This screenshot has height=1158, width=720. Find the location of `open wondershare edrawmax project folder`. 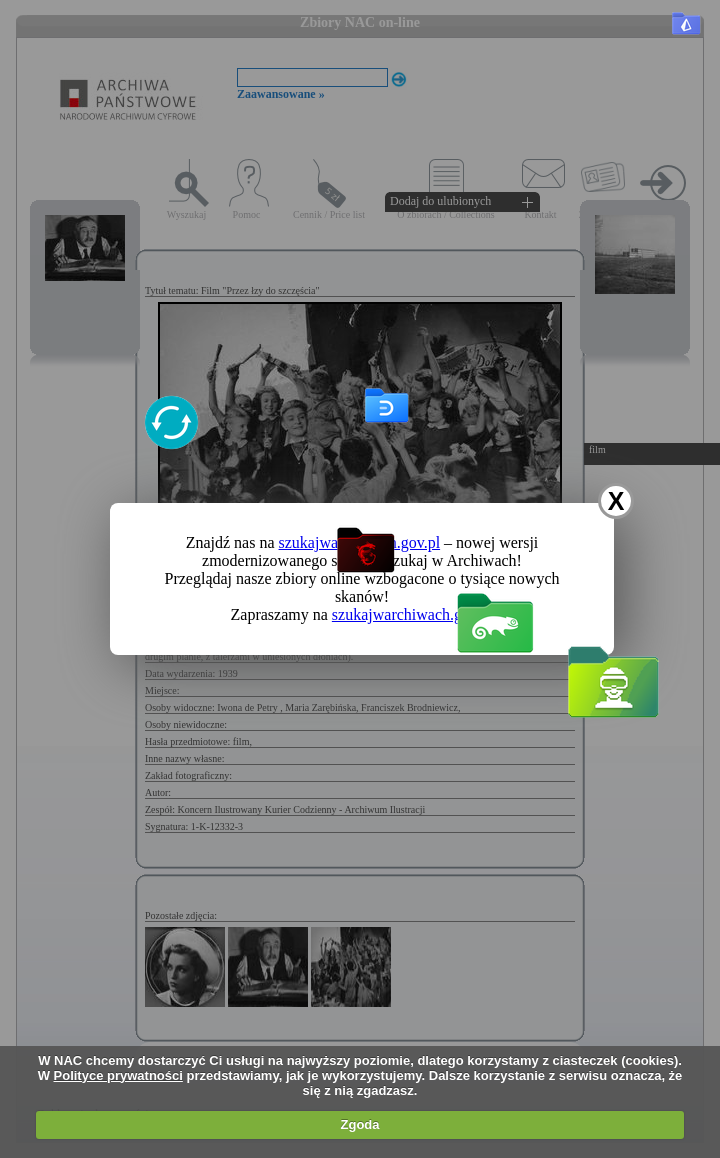

open wondershare edrawmax project folder is located at coordinates (386, 406).